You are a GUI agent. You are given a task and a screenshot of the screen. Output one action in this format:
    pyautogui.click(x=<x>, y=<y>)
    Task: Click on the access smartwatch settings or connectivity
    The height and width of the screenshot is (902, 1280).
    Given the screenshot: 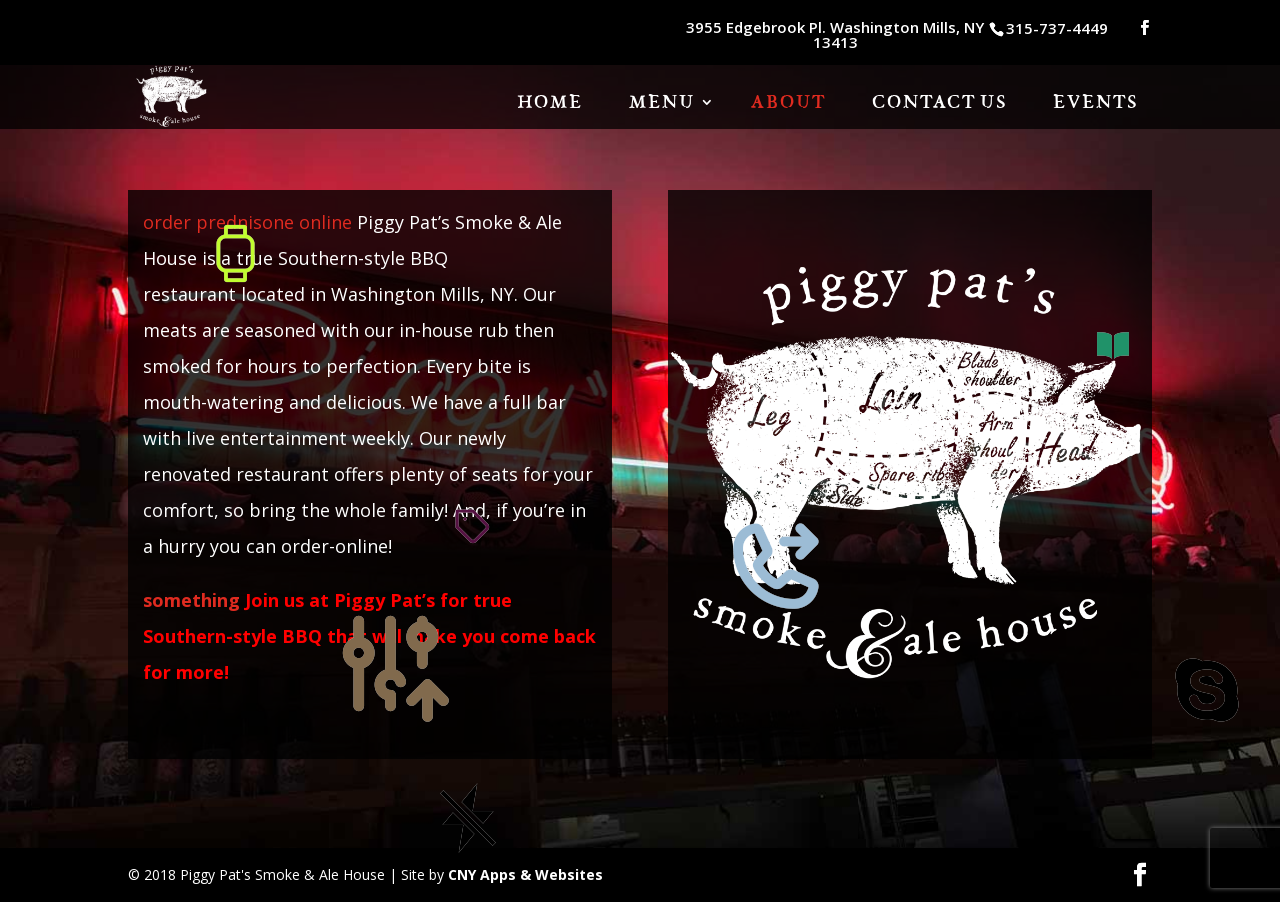 What is the action you would take?
    pyautogui.click(x=235, y=253)
    